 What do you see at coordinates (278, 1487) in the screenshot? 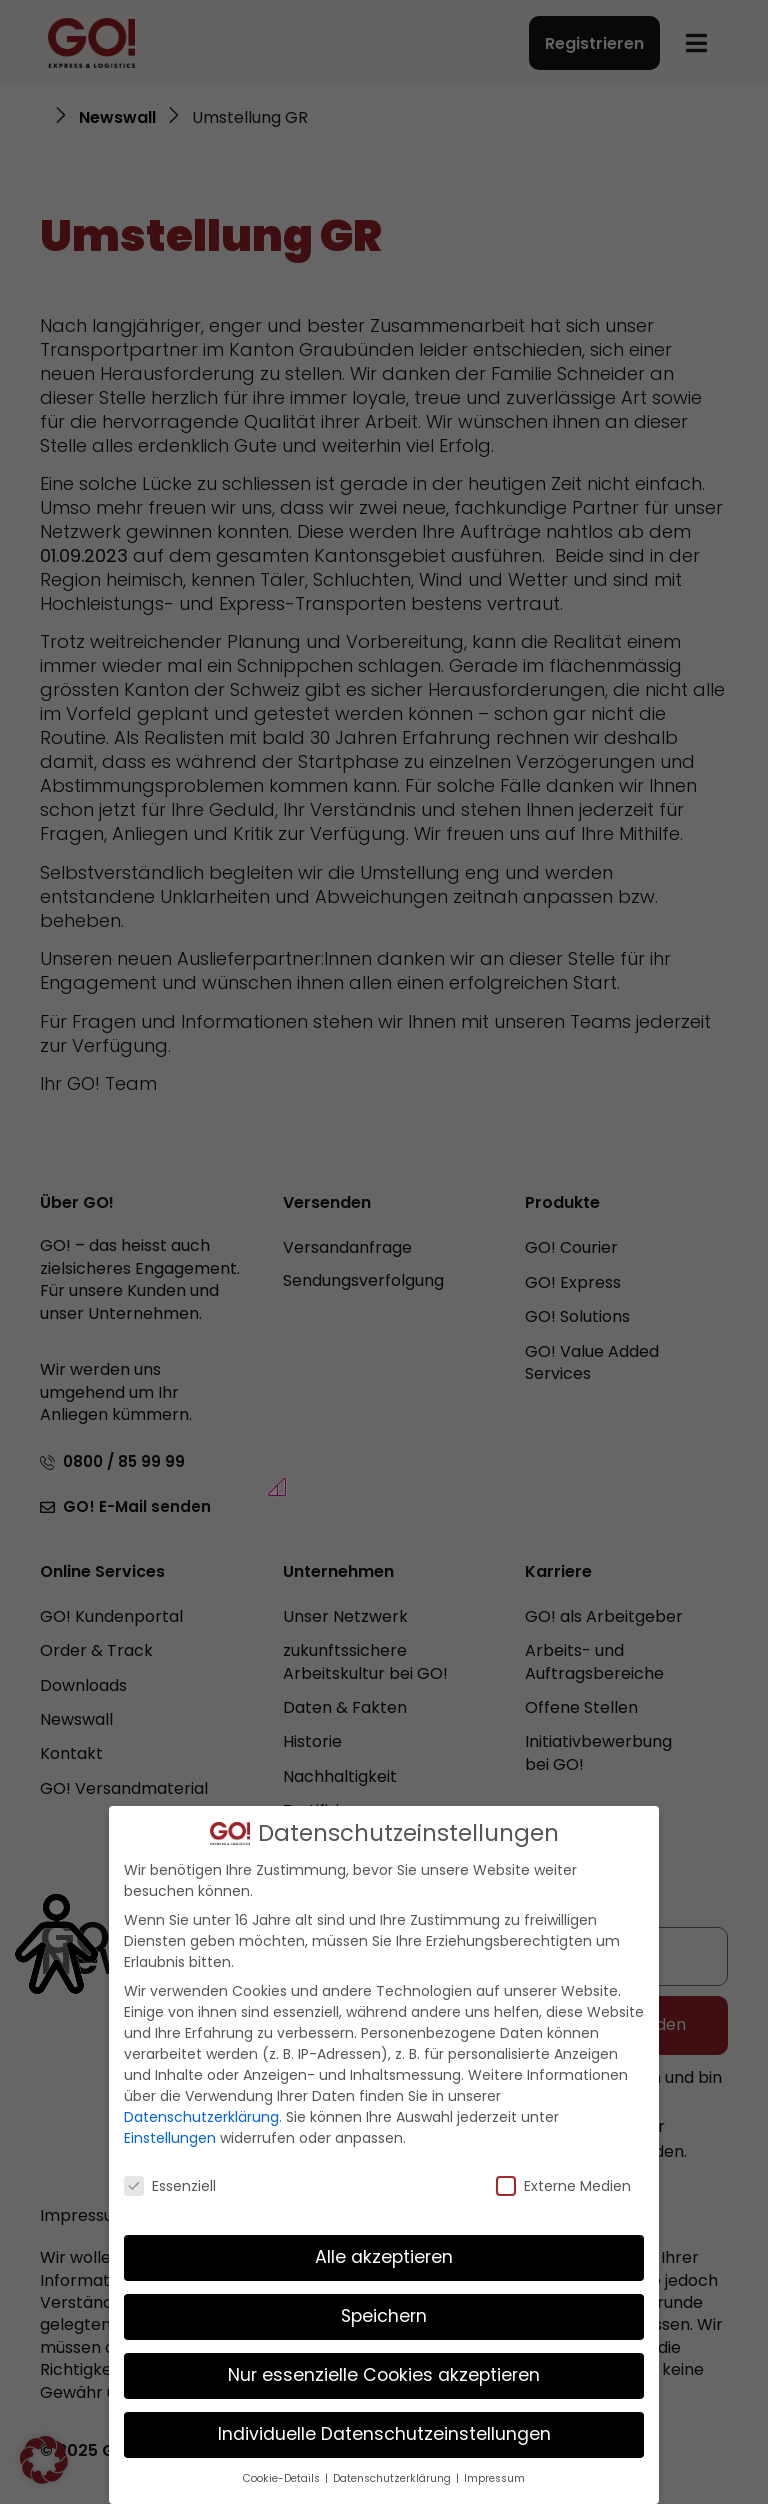
I see `indicates medium cellular signal strength` at bounding box center [278, 1487].